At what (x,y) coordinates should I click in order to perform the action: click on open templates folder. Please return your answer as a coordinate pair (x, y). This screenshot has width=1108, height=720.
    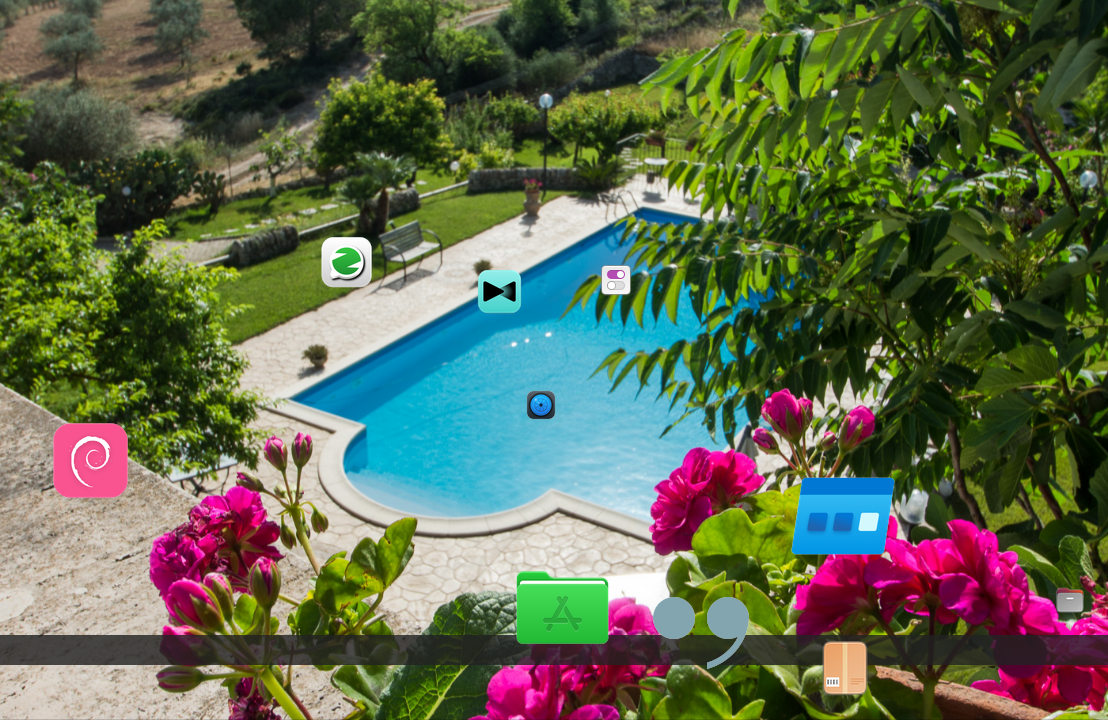
    Looking at the image, I should click on (562, 607).